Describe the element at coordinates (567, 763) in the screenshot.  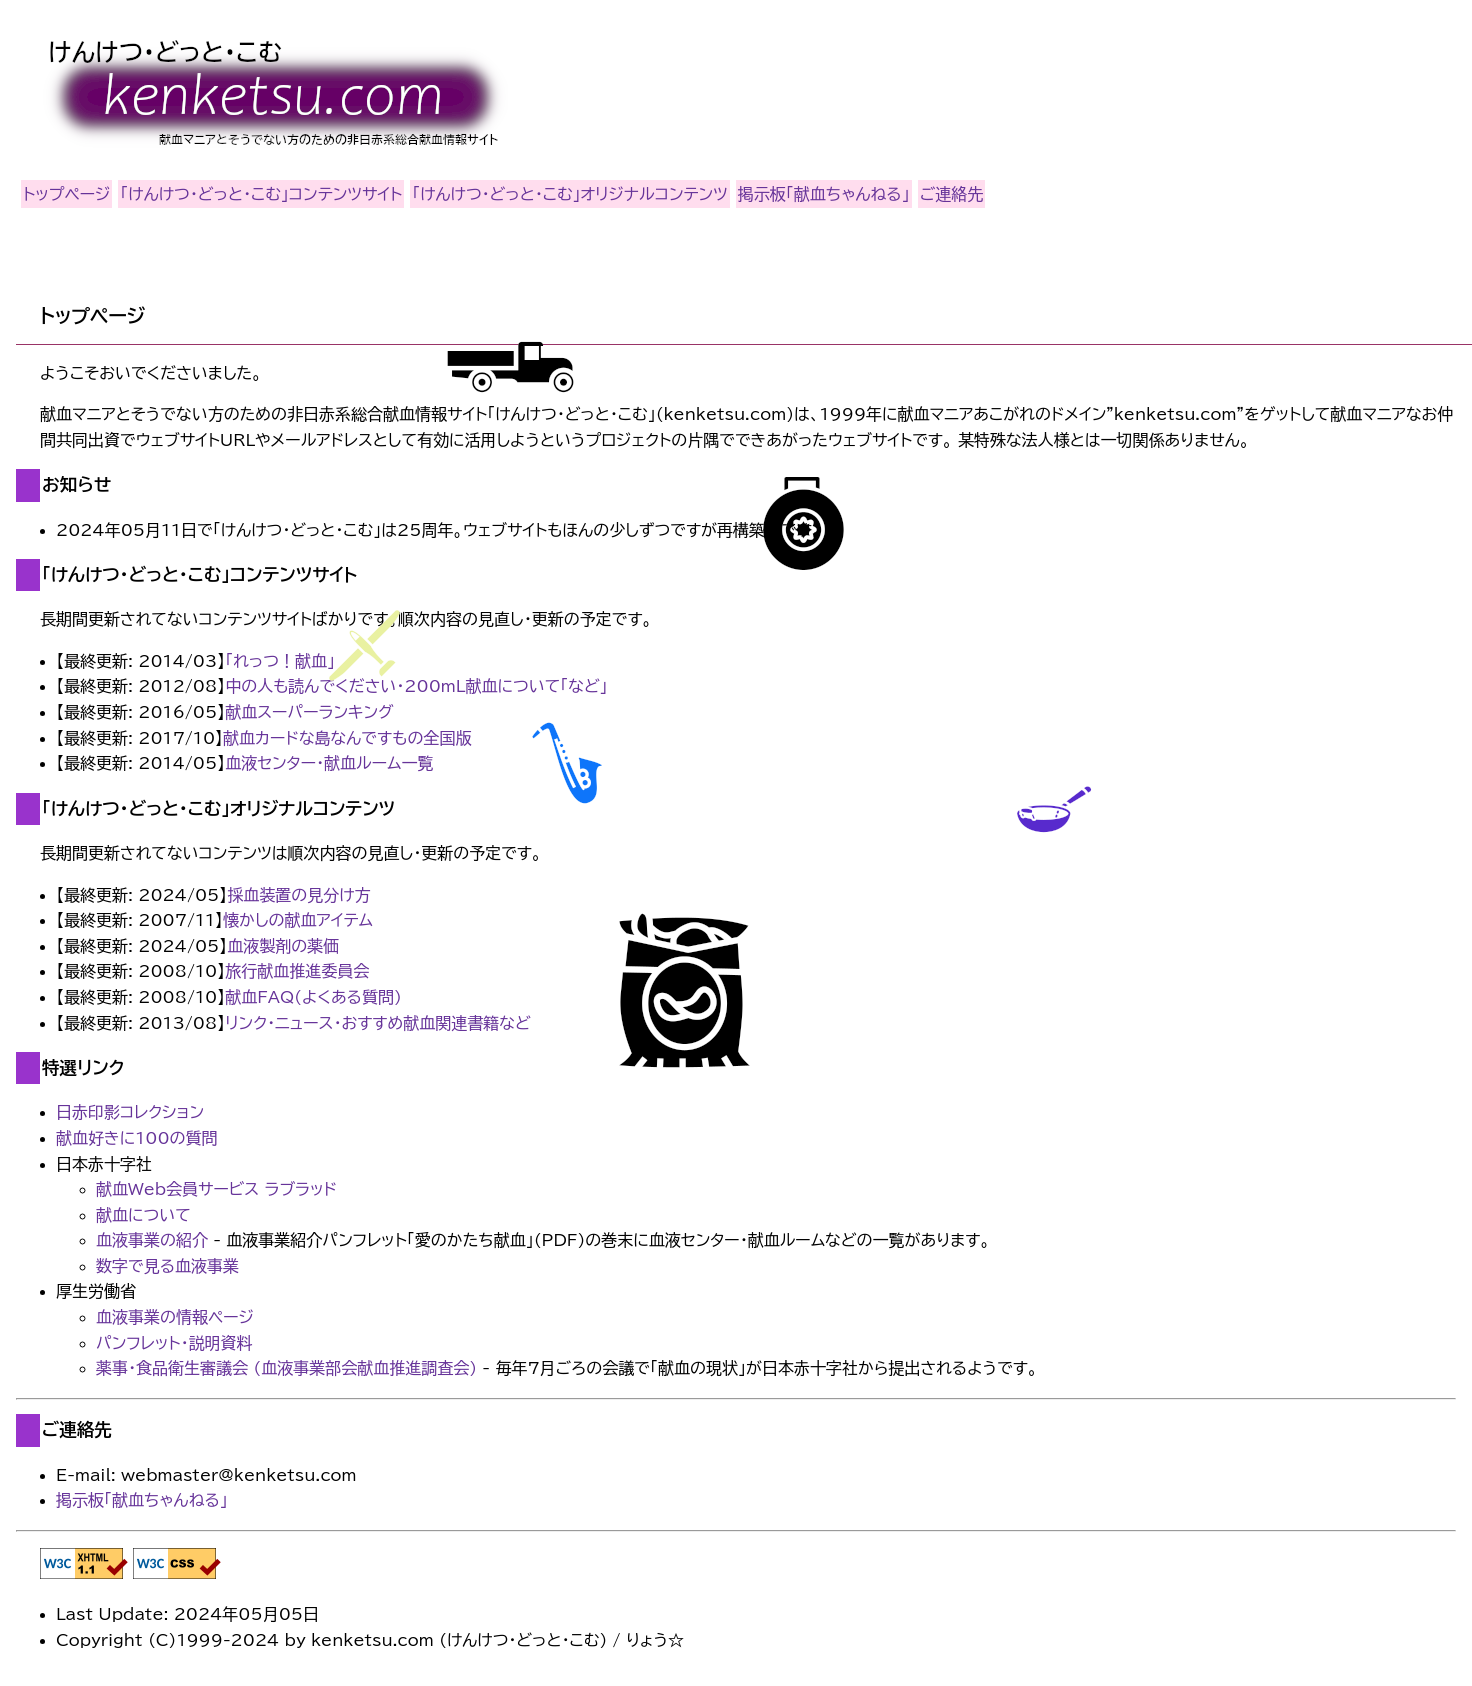
I see `browse jazz or instrumental music` at that location.